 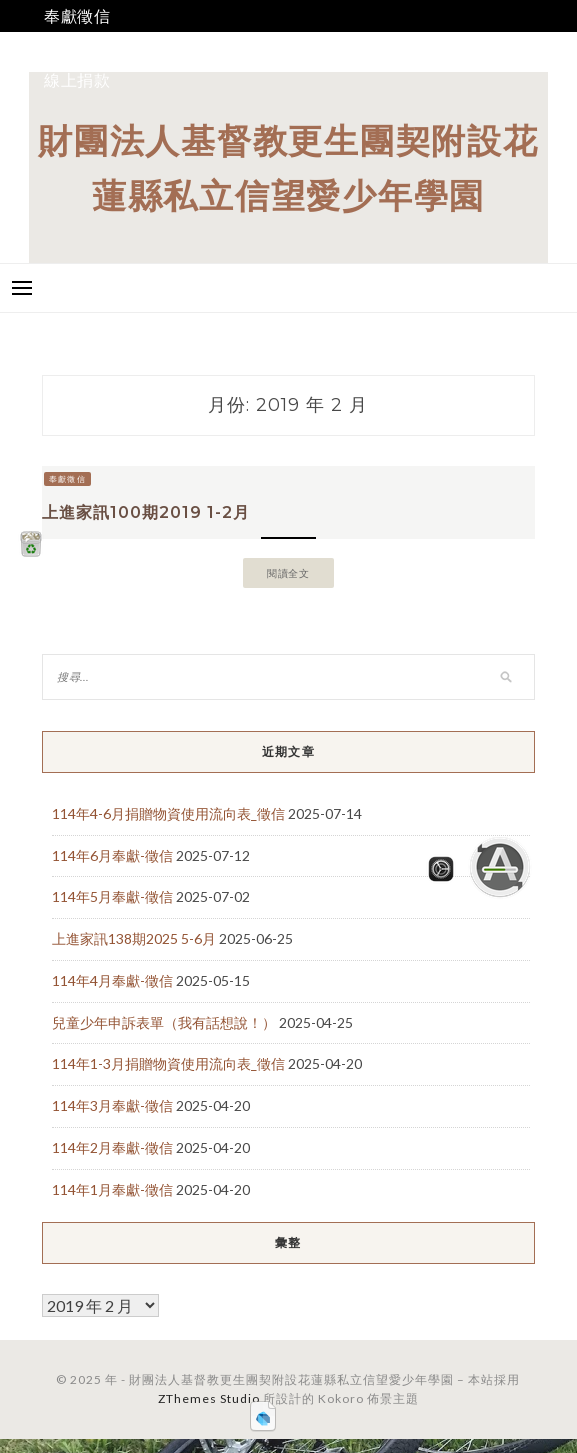 What do you see at coordinates (31, 544) in the screenshot?
I see `indicates trash bin contains deleted items` at bounding box center [31, 544].